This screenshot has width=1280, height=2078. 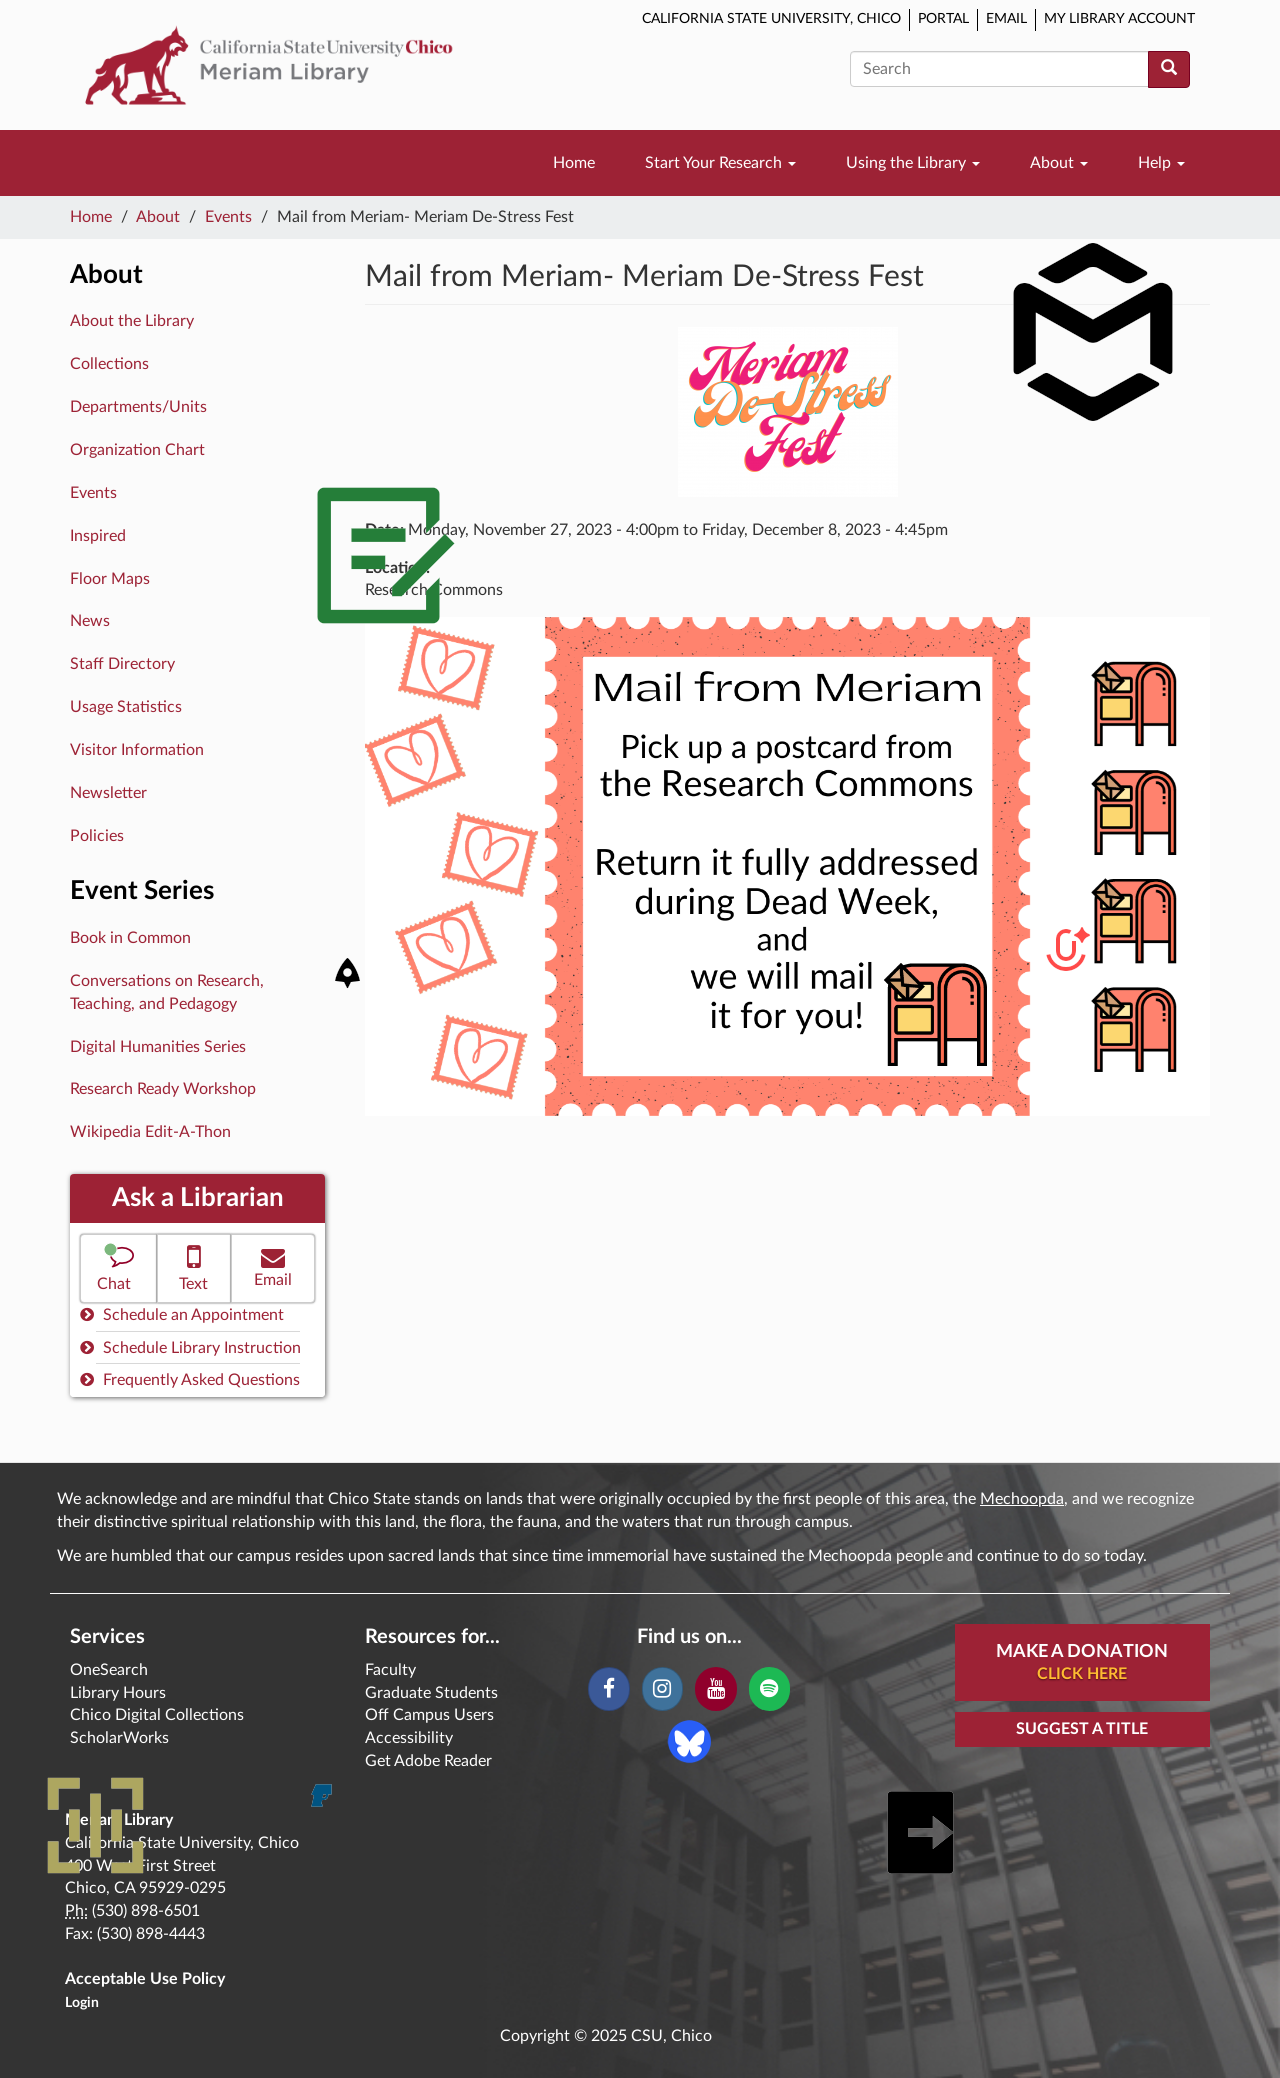 I want to click on log out of your account, so click(x=920, y=1832).